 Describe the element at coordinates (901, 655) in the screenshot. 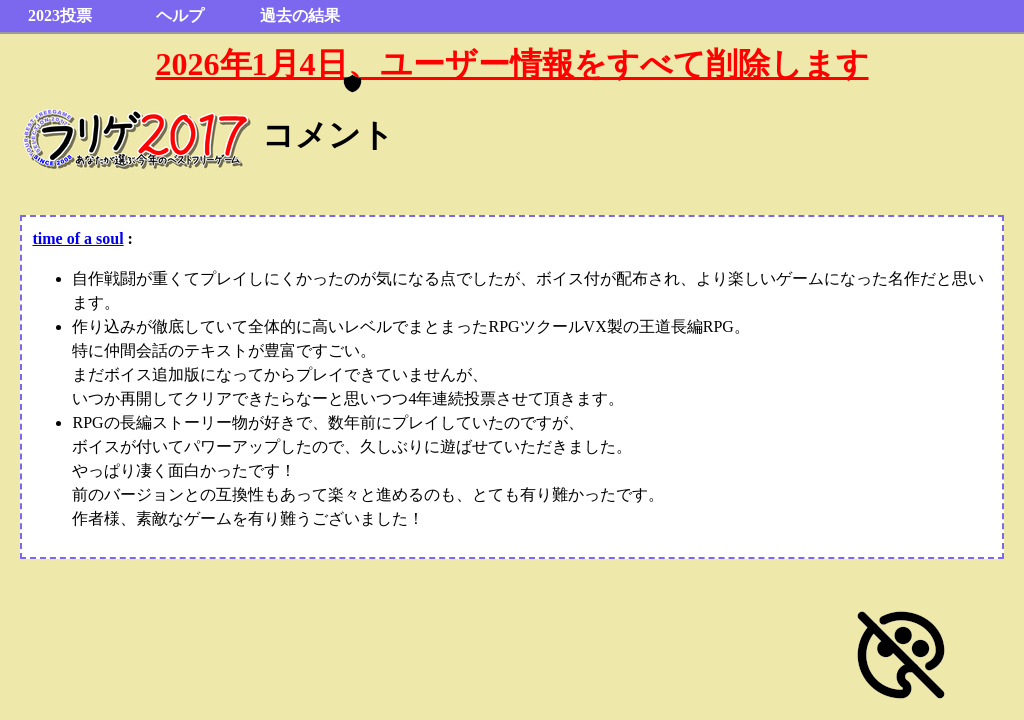

I see `disable color customization` at that location.